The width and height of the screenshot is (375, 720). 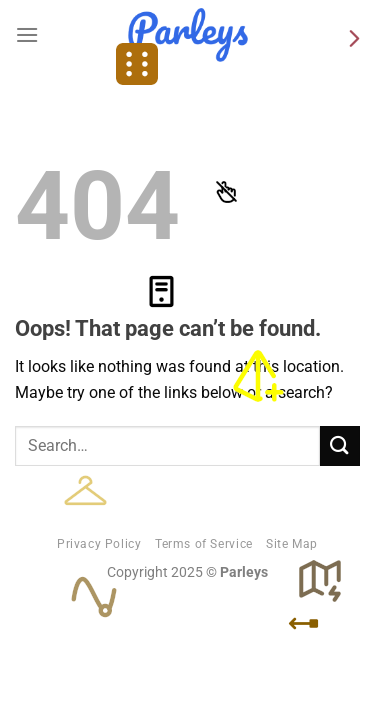 I want to click on find the minimum value in a dataset, so click(x=94, y=597).